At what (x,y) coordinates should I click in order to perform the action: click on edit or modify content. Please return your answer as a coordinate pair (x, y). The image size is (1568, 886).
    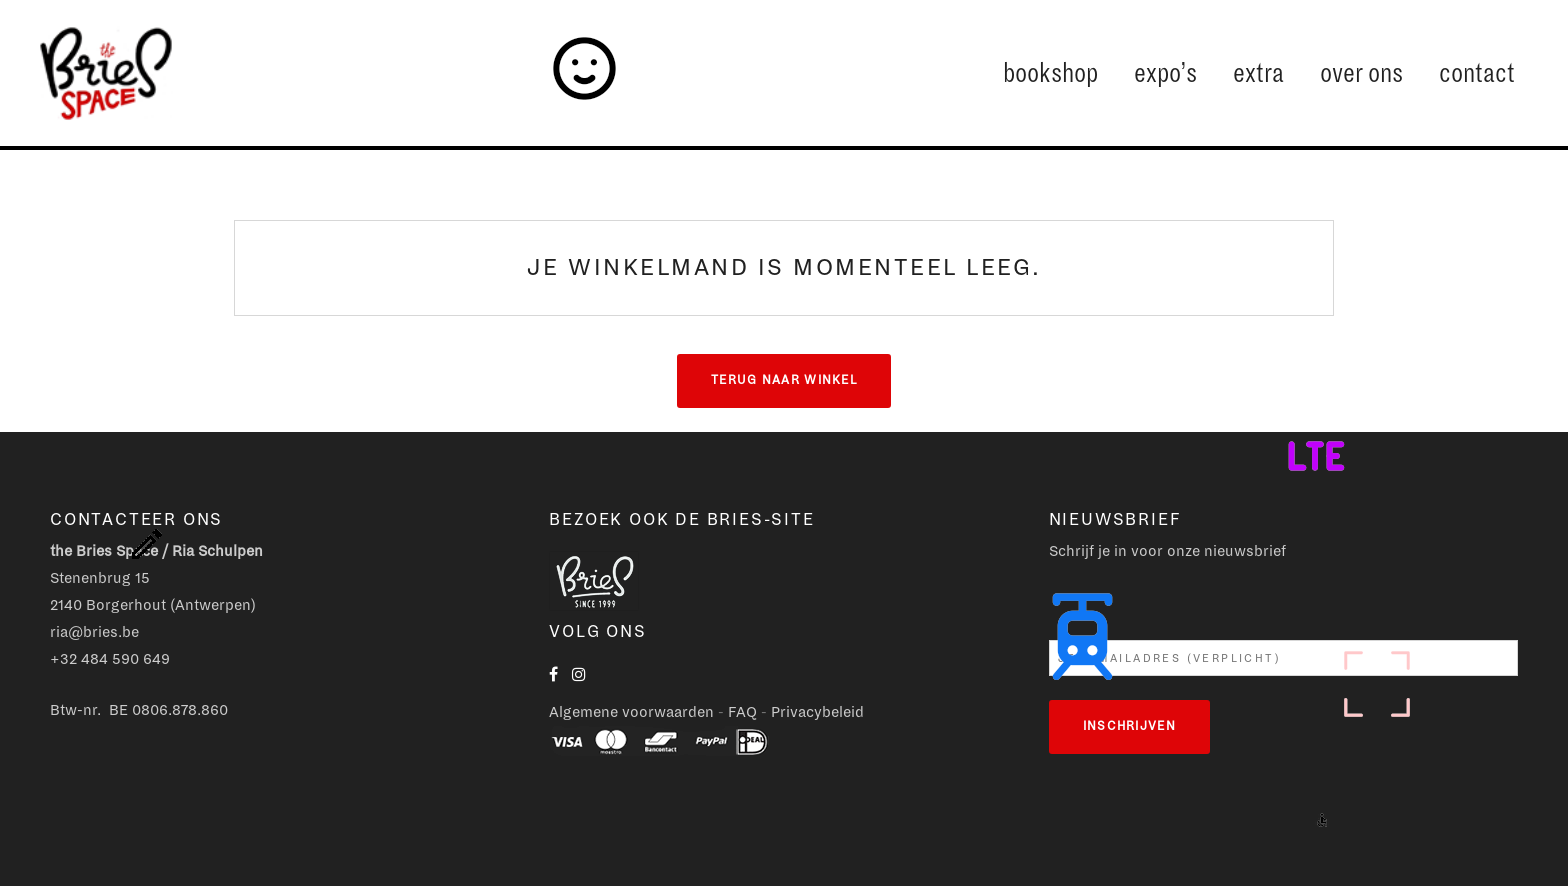
    Looking at the image, I should click on (147, 544).